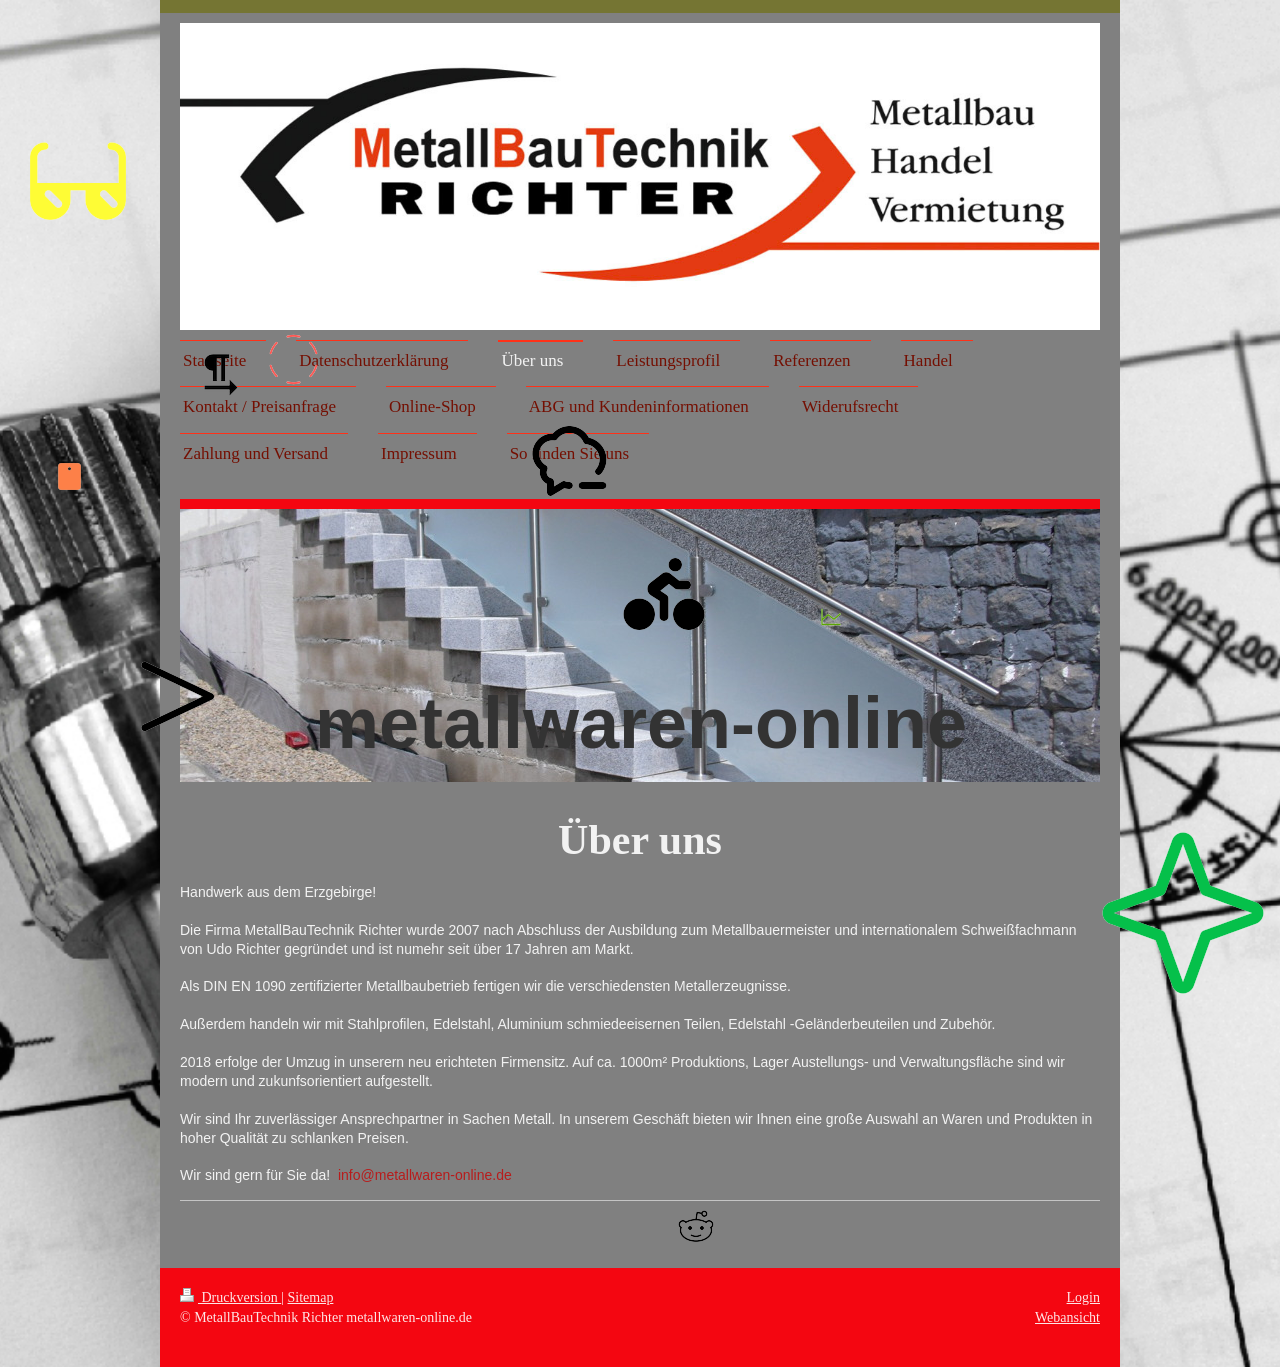  What do you see at coordinates (831, 617) in the screenshot?
I see `view analytics or statistics` at bounding box center [831, 617].